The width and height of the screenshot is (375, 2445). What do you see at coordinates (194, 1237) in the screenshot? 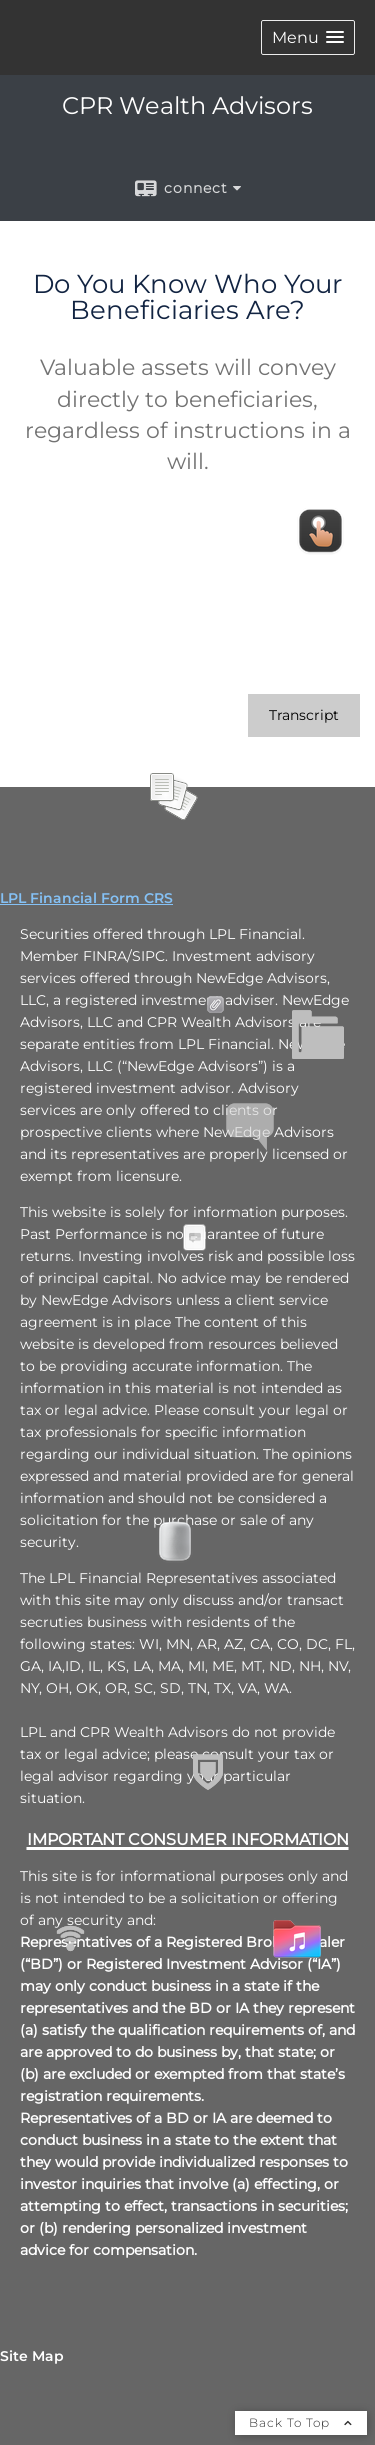
I see `subrip subtitle file (.srt)` at bounding box center [194, 1237].